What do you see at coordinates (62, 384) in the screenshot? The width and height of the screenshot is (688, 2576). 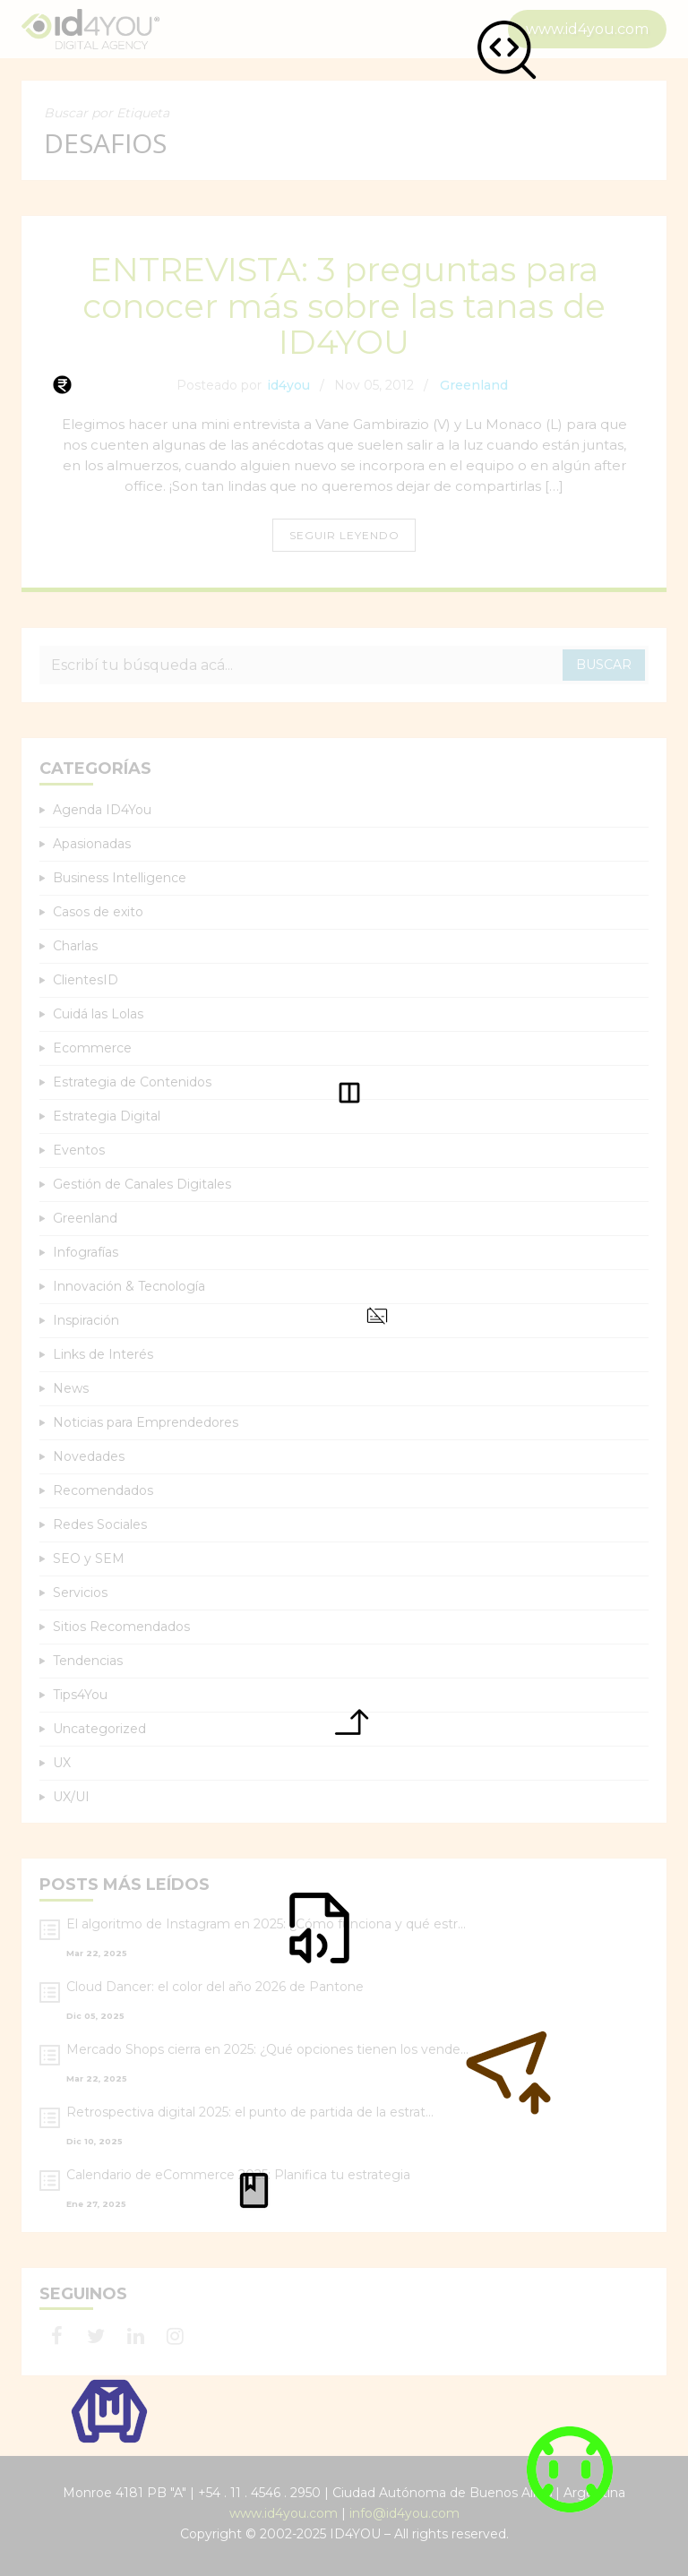 I see `view price in Indian rupees` at bounding box center [62, 384].